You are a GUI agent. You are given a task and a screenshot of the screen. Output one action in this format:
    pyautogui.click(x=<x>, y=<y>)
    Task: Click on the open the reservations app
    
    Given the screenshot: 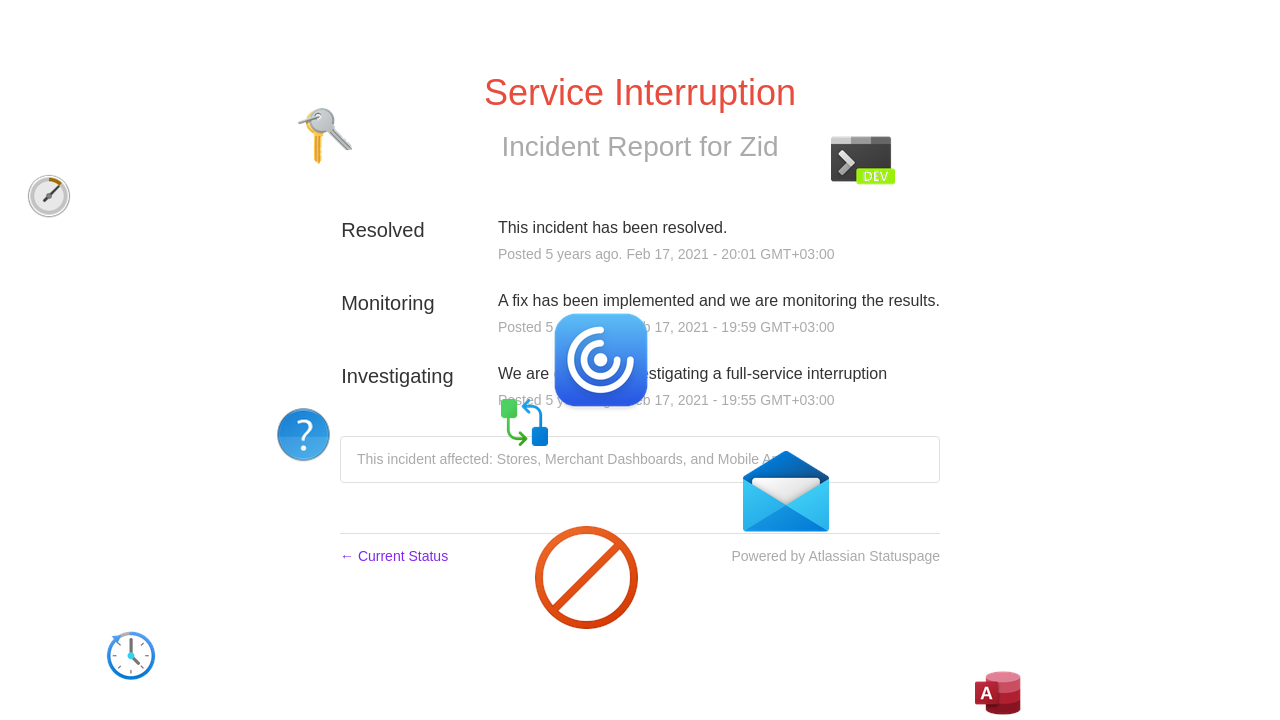 What is the action you would take?
    pyautogui.click(x=131, y=655)
    